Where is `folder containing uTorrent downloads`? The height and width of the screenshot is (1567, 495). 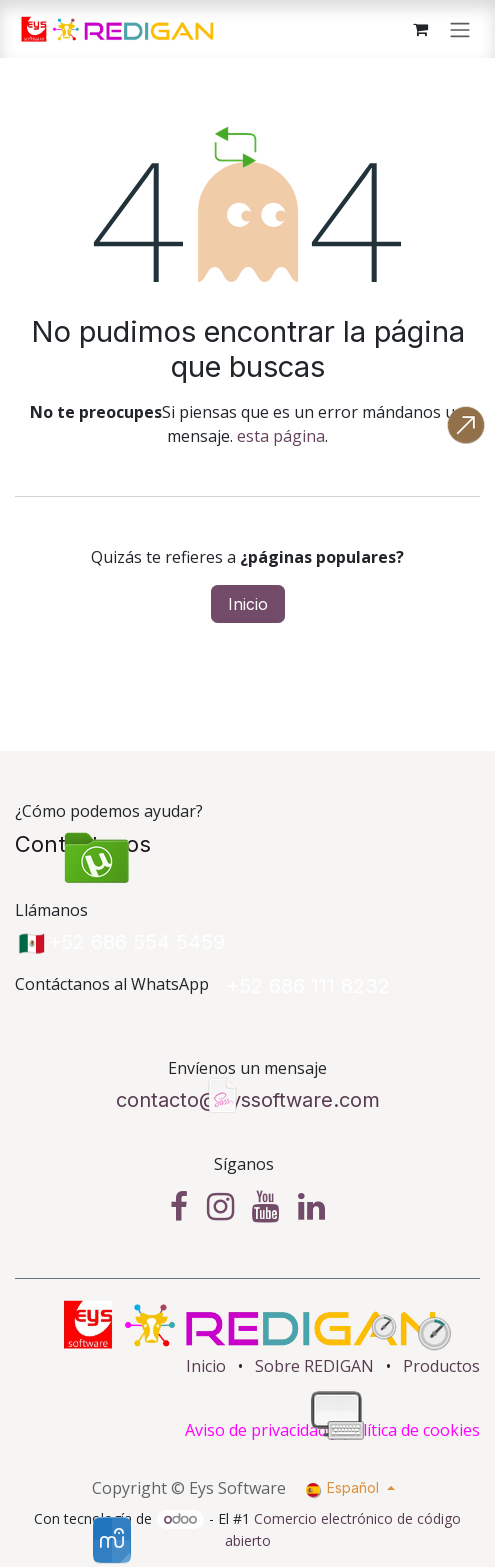 folder containing uTorrent downloads is located at coordinates (96, 859).